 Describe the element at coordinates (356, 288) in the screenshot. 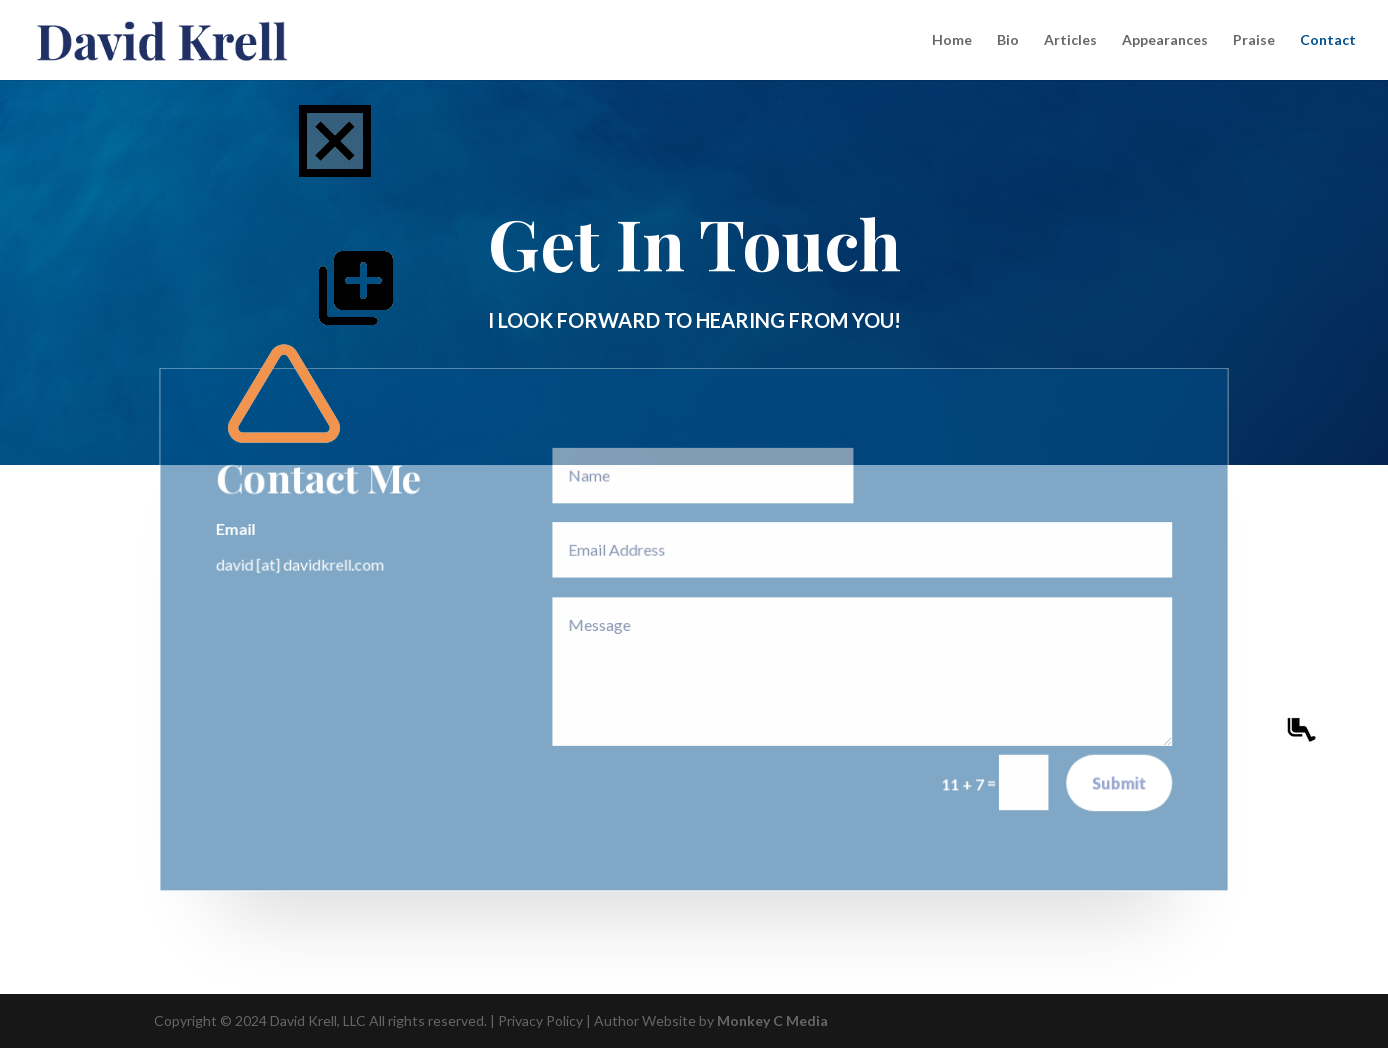

I see `add to your library` at that location.